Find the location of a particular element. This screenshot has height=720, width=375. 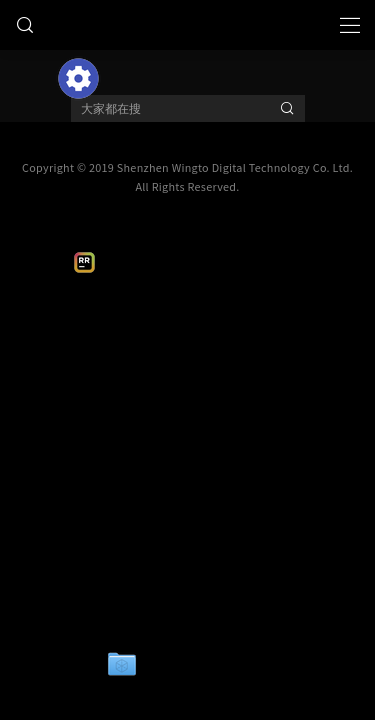

indicates a system or settings-related item is located at coordinates (78, 78).